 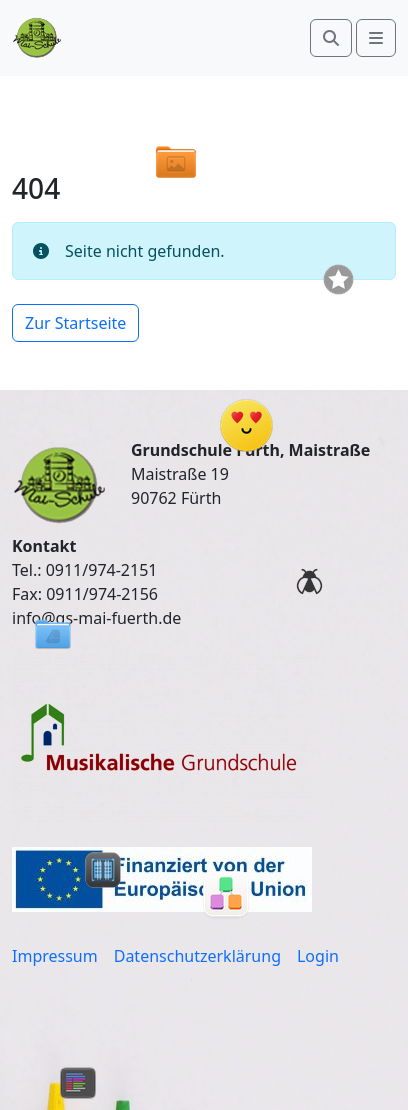 What do you see at coordinates (338, 279) in the screenshot?
I see `indicates an unrated item` at bounding box center [338, 279].